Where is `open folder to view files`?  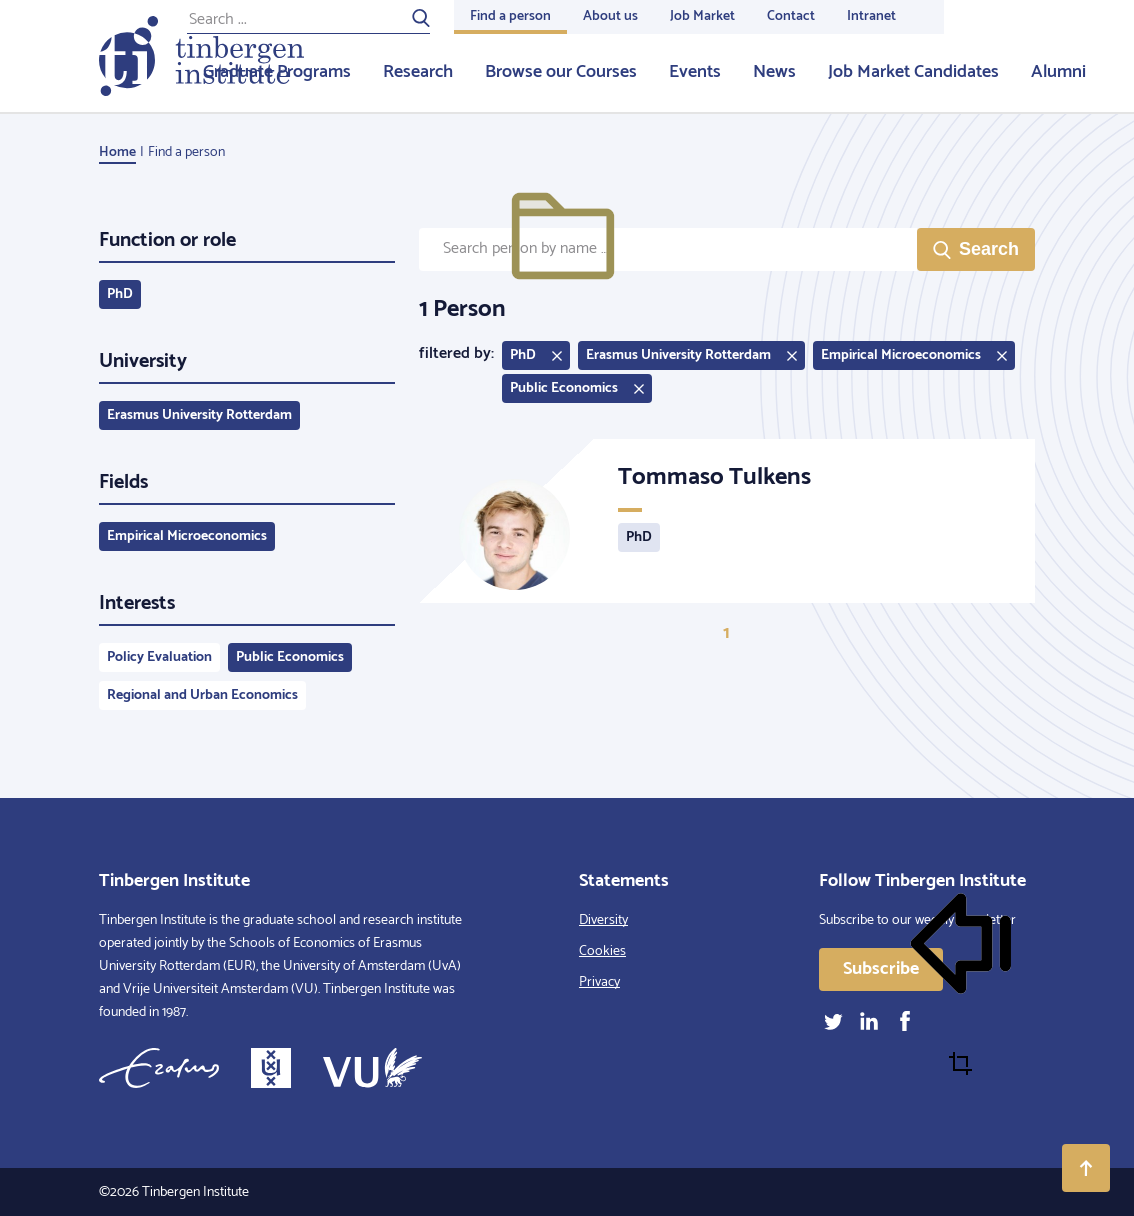 open folder to view files is located at coordinates (563, 236).